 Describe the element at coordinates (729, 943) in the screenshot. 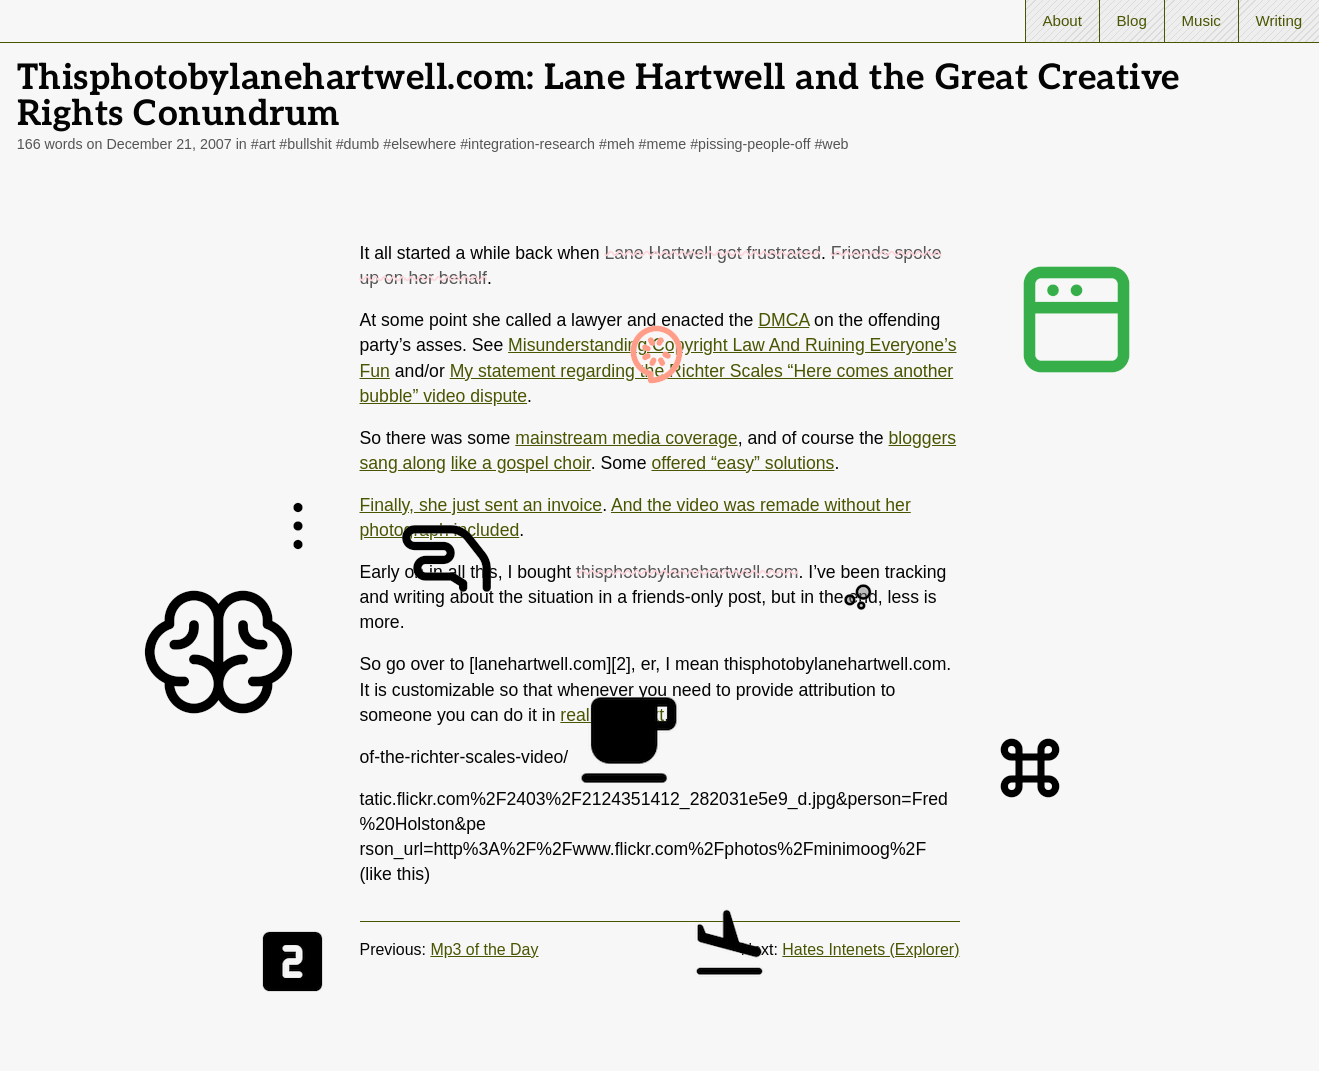

I see `indicates arriving flight status` at that location.